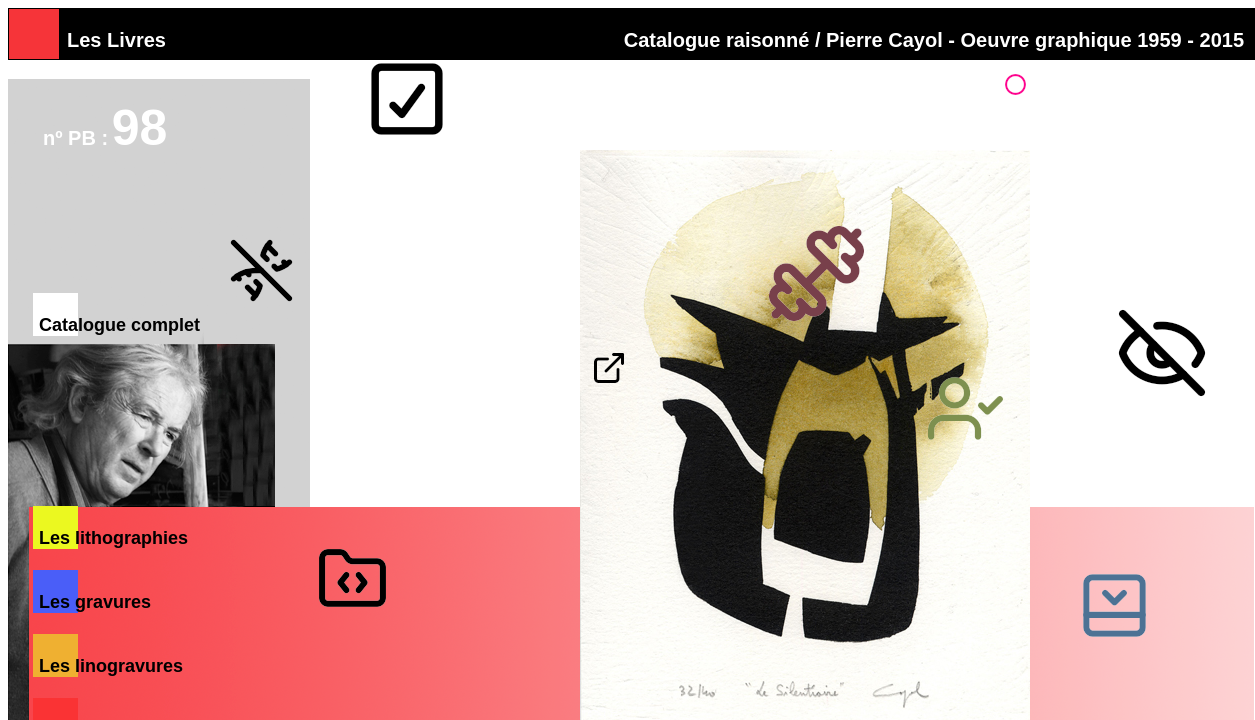 The image size is (1255, 720). Describe the element at coordinates (965, 408) in the screenshot. I see `verify or approve a user account` at that location.